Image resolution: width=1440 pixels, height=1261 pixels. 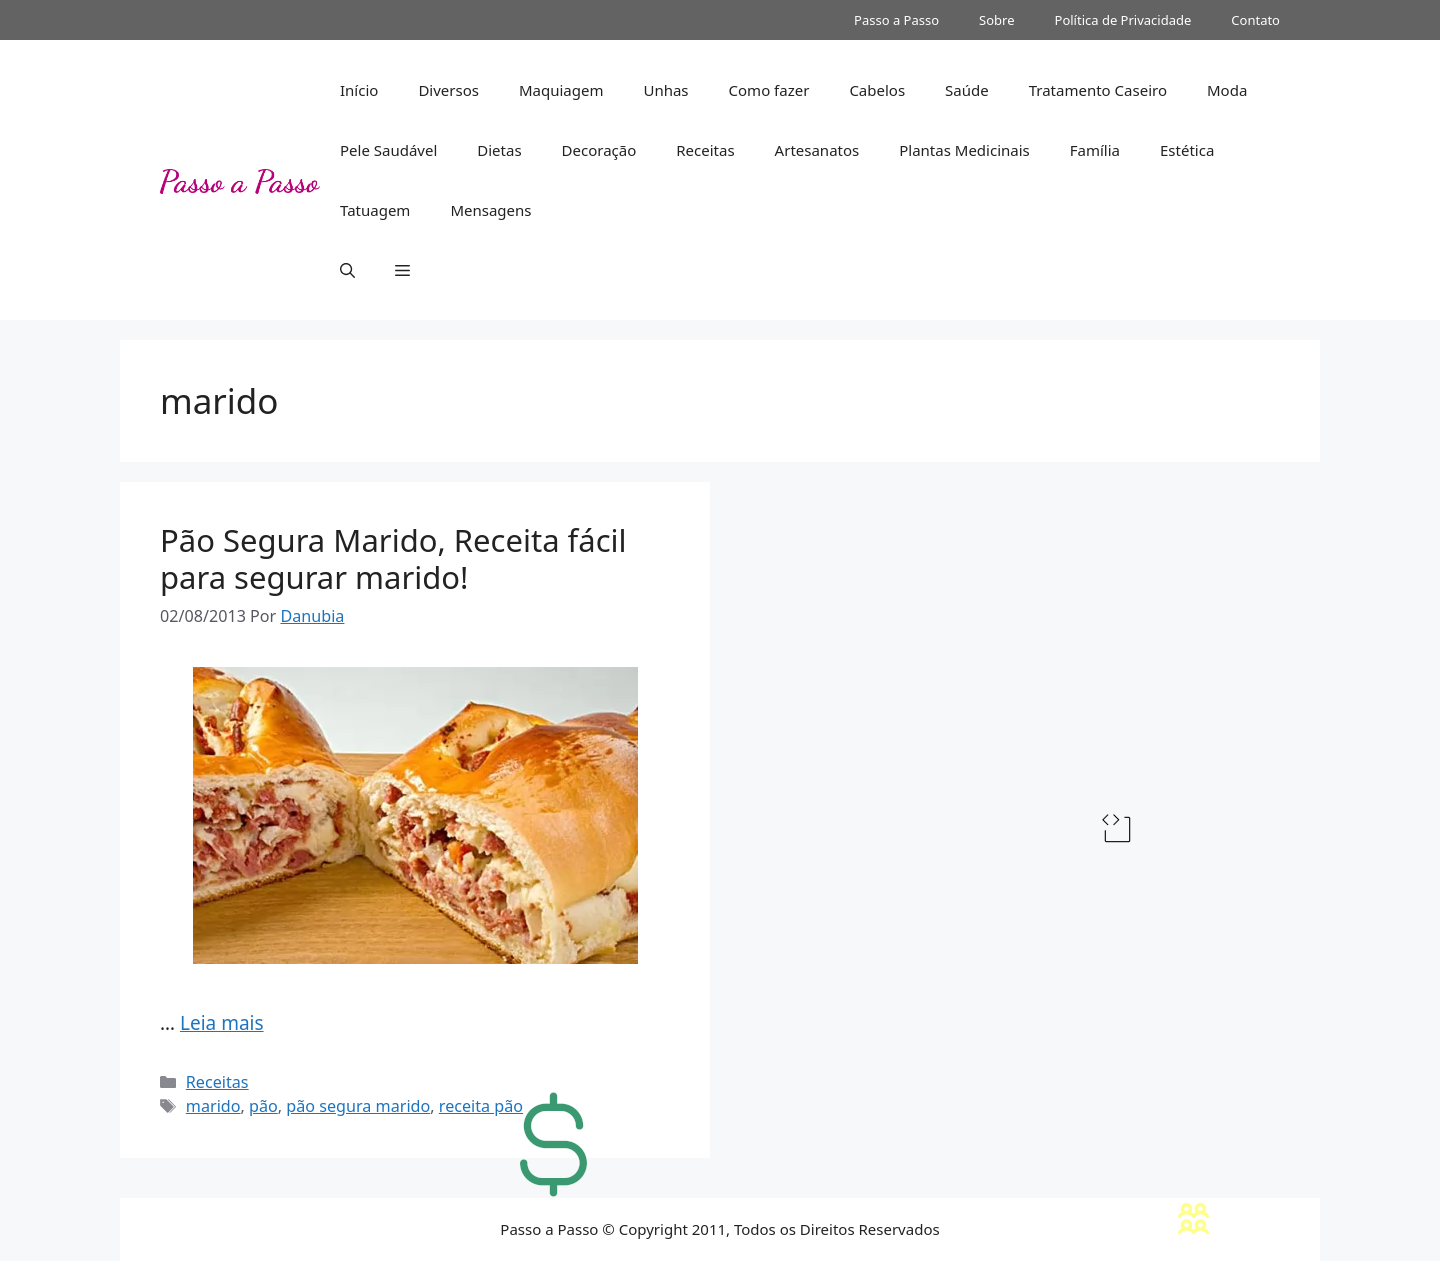 What do you see at coordinates (553, 1144) in the screenshot?
I see `view pricing or payment options` at bounding box center [553, 1144].